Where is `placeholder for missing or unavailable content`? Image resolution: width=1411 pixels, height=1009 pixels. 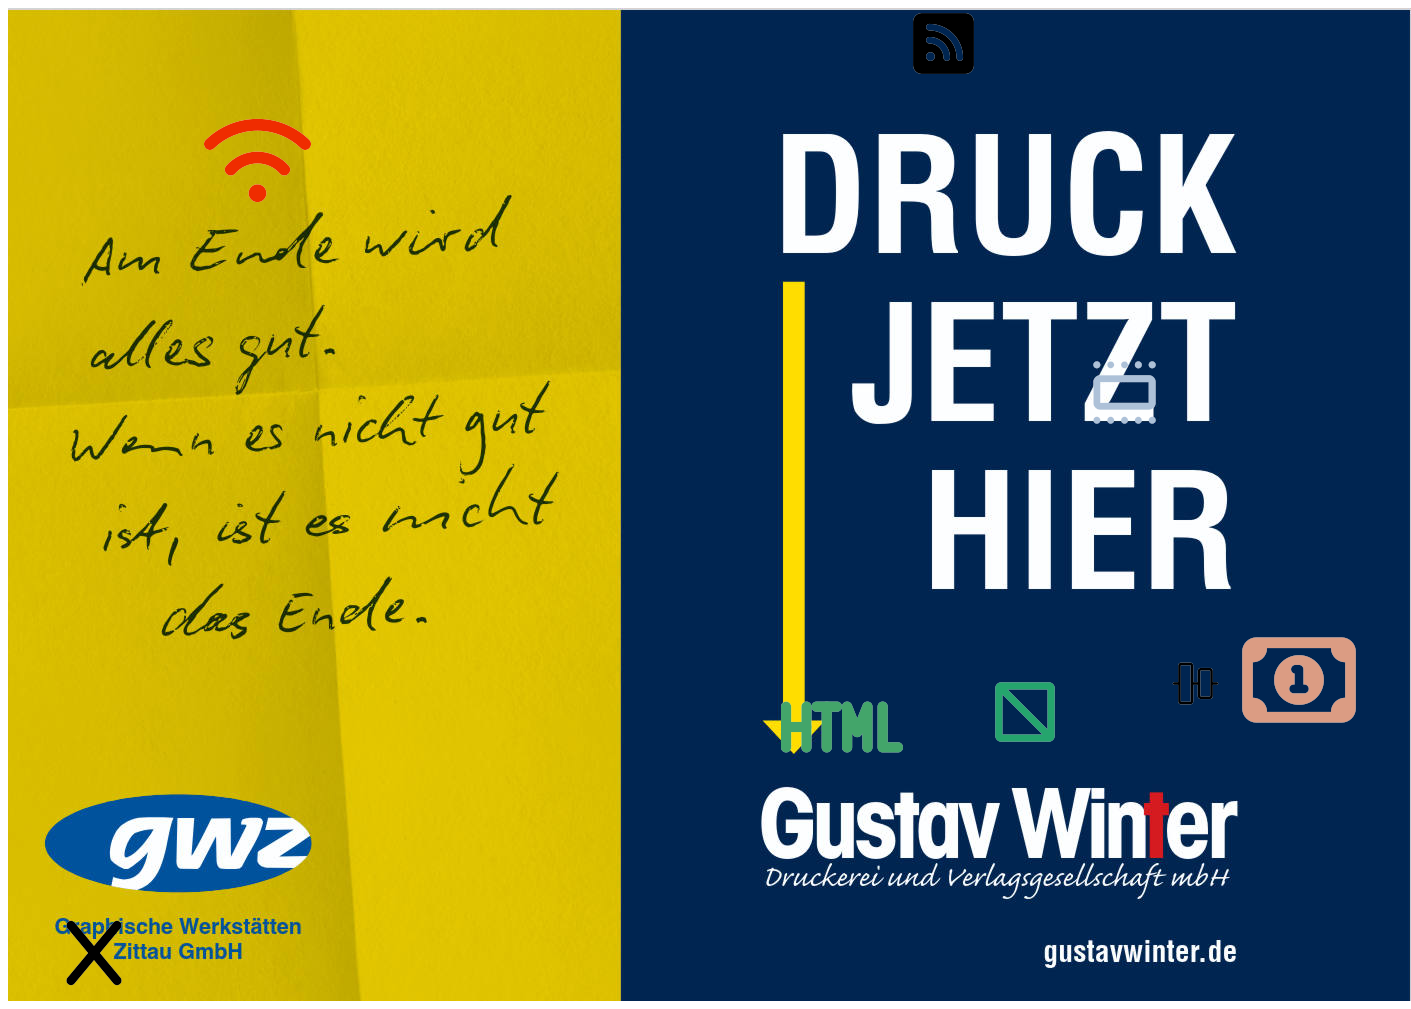
placeholder for missing or unavailable content is located at coordinates (1025, 712).